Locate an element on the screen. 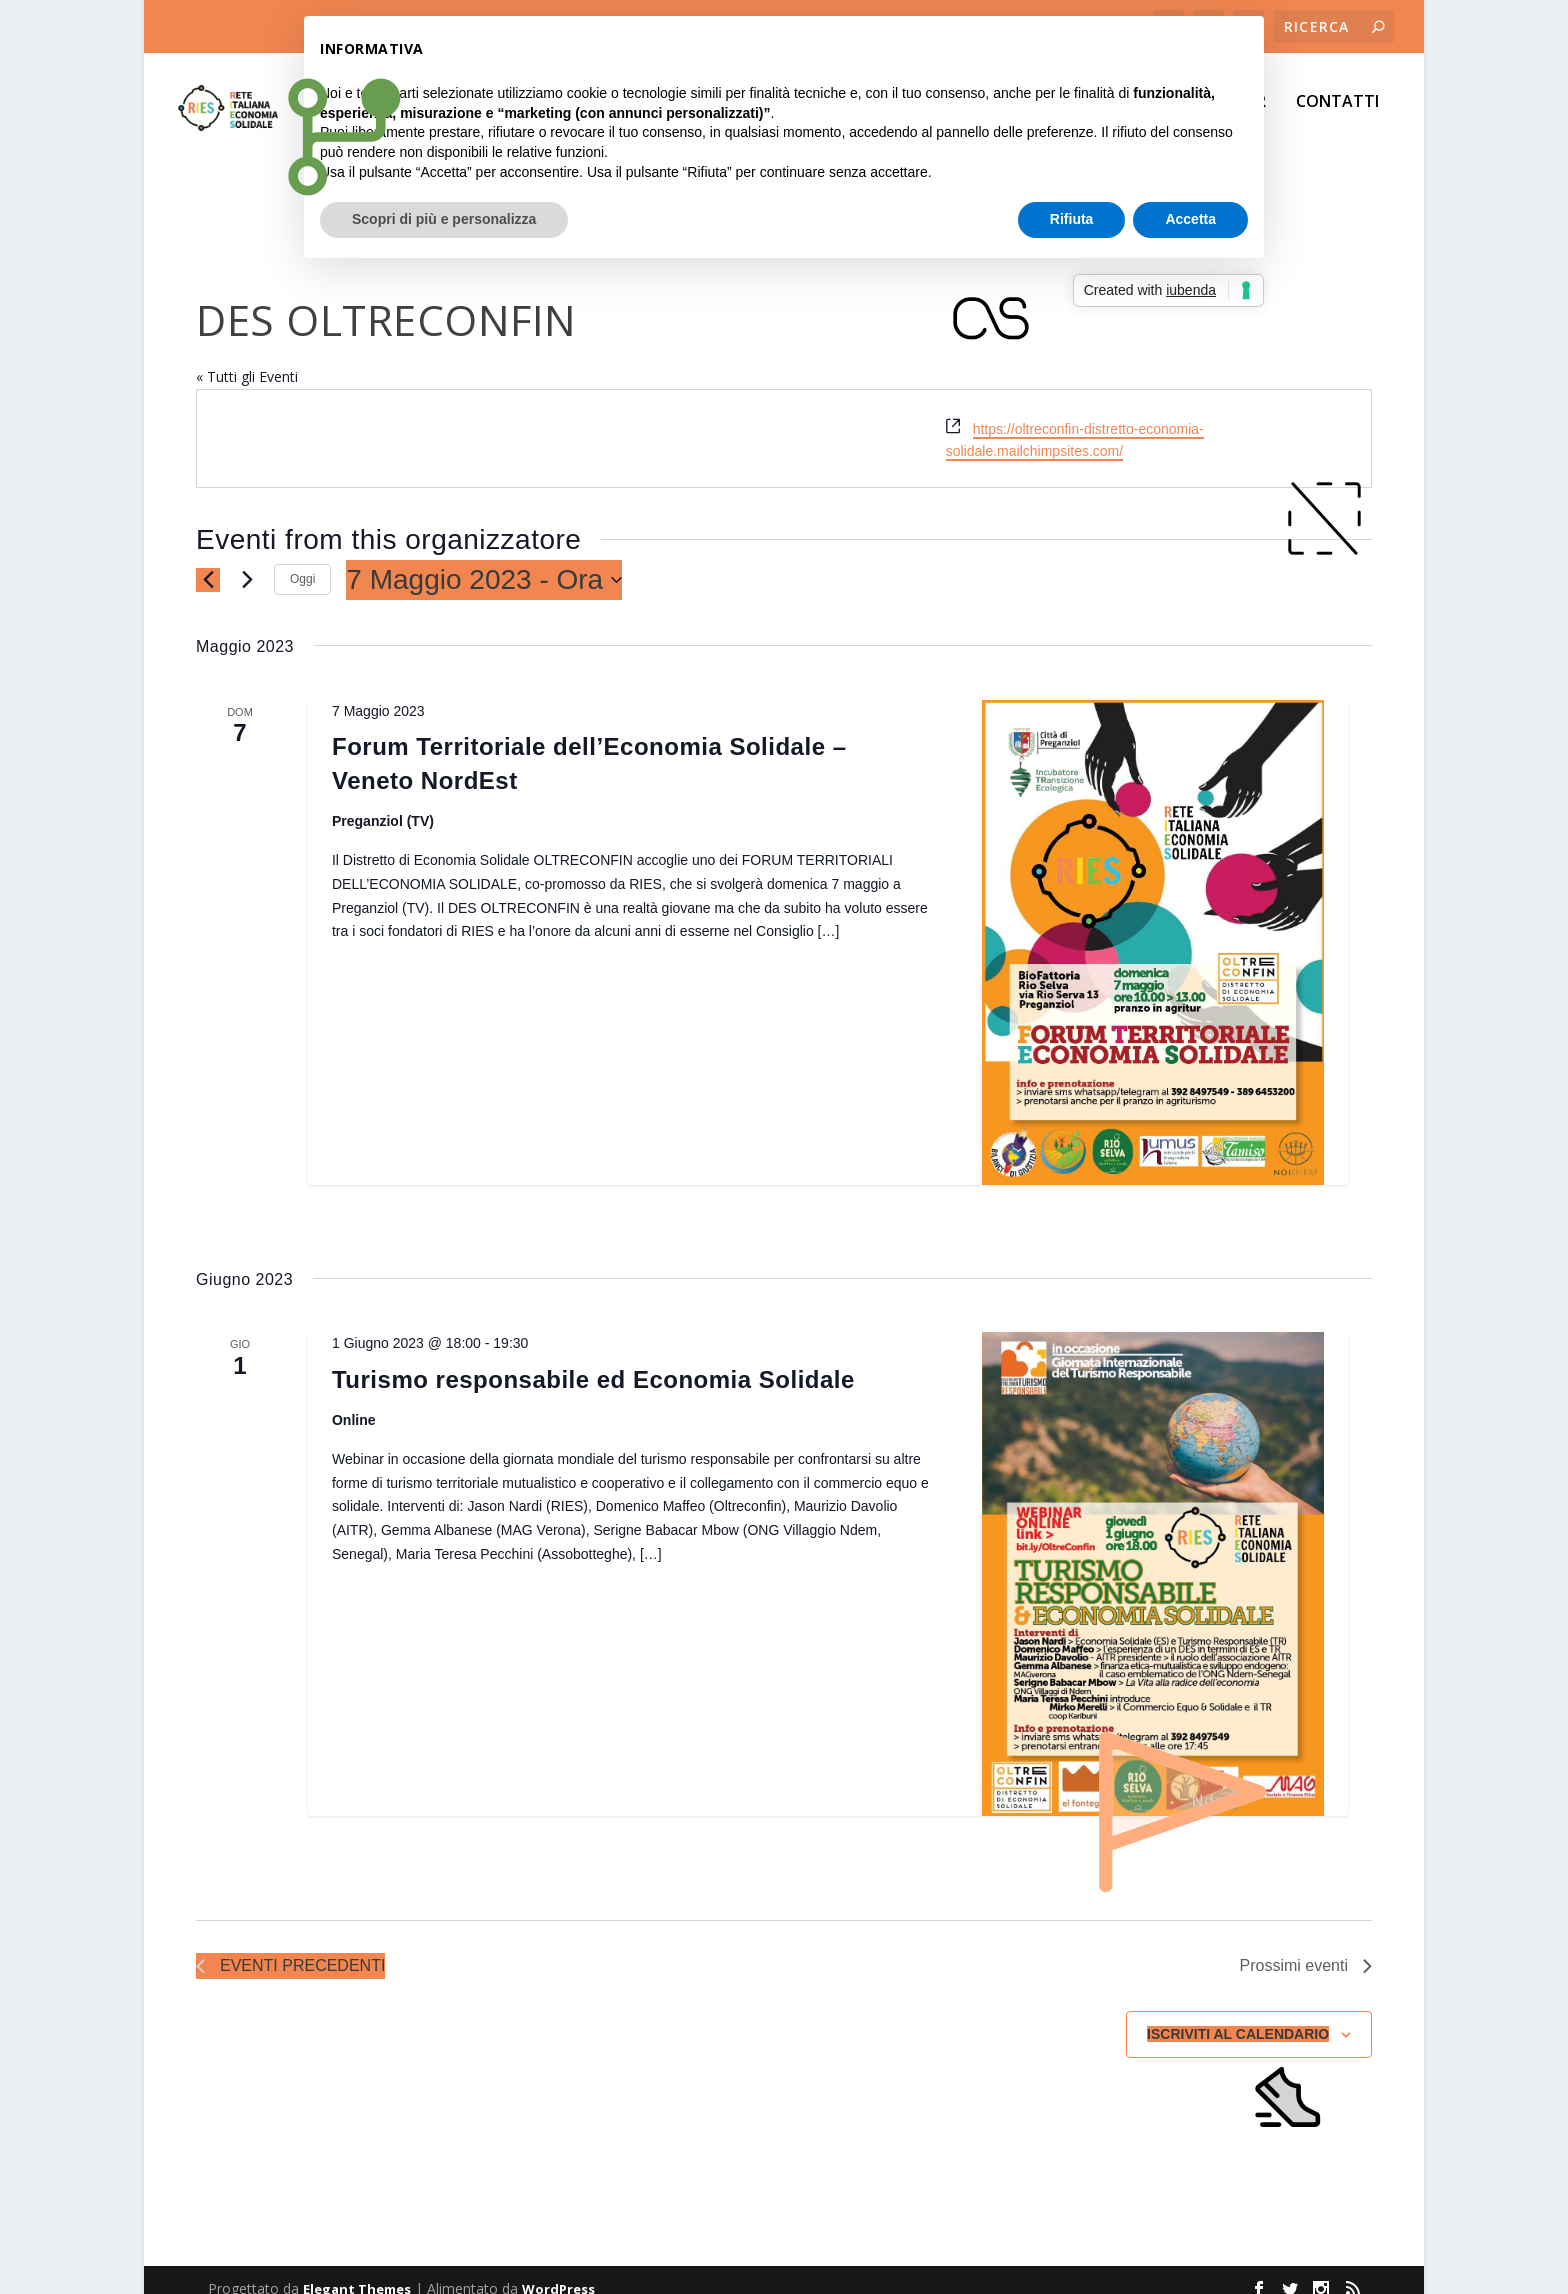 Image resolution: width=1568 pixels, height=2294 pixels. start a run or workout activity is located at coordinates (1286, 2100).